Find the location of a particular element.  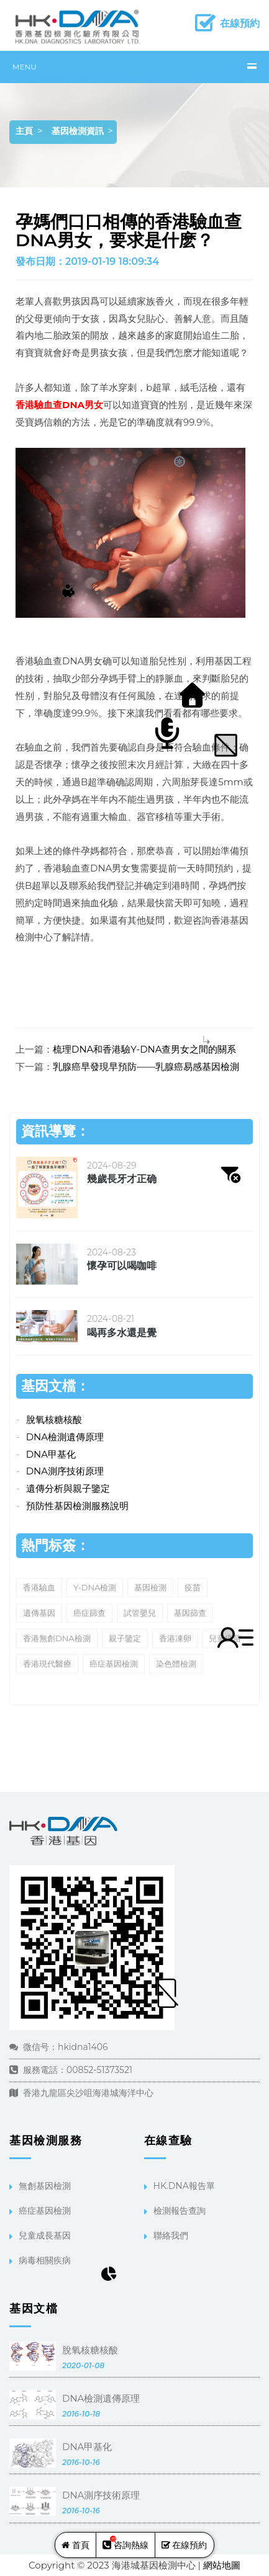

clear all active filters is located at coordinates (230, 1173).